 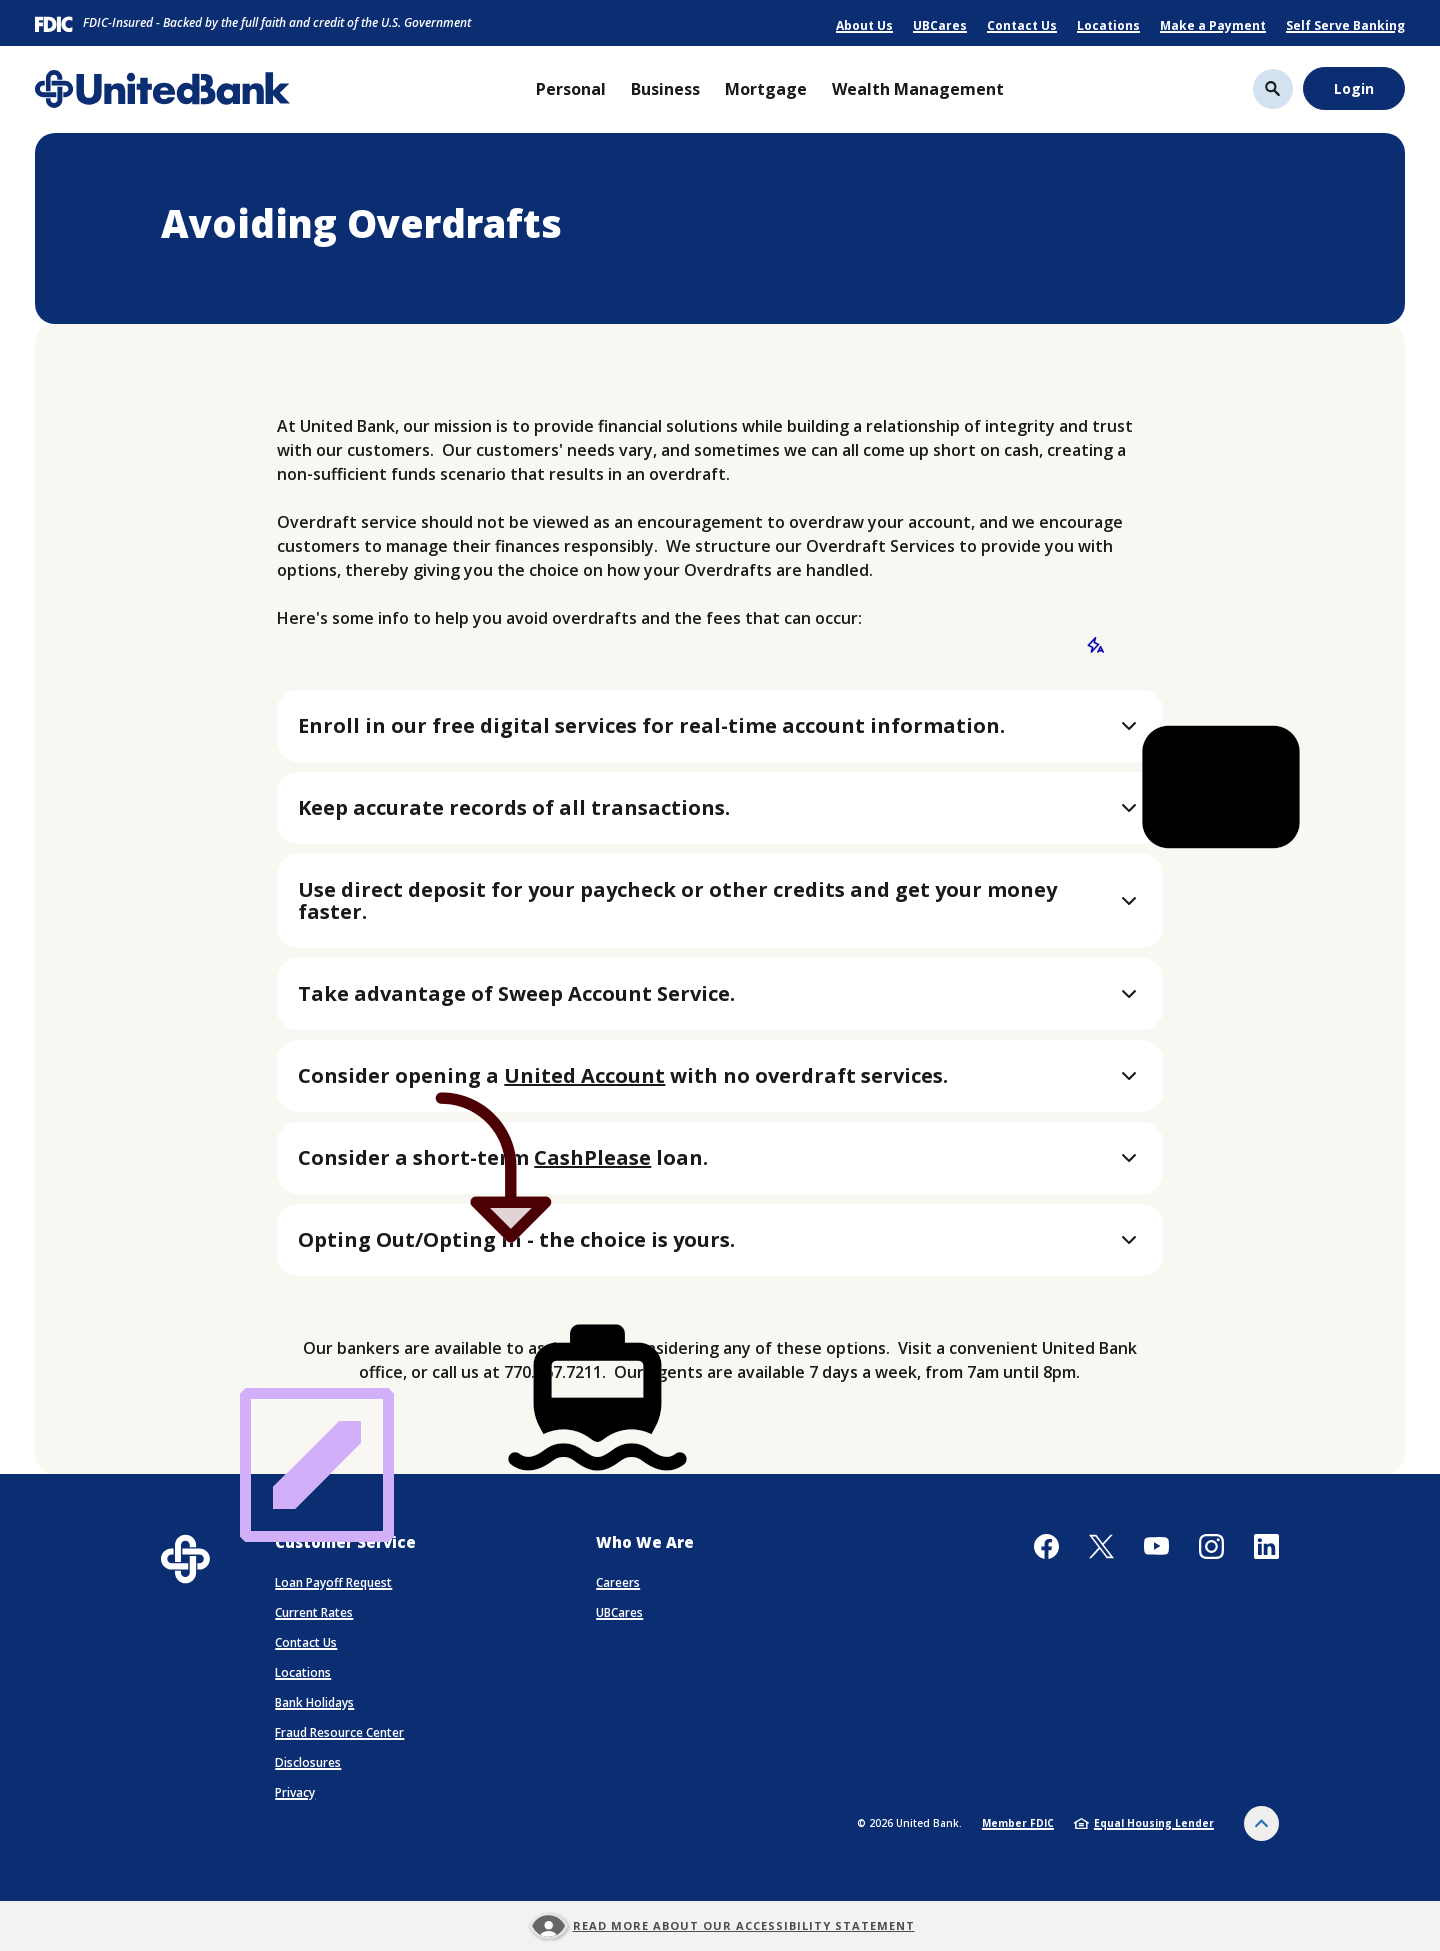 I want to click on ferry or boat transportation option, so click(x=597, y=1397).